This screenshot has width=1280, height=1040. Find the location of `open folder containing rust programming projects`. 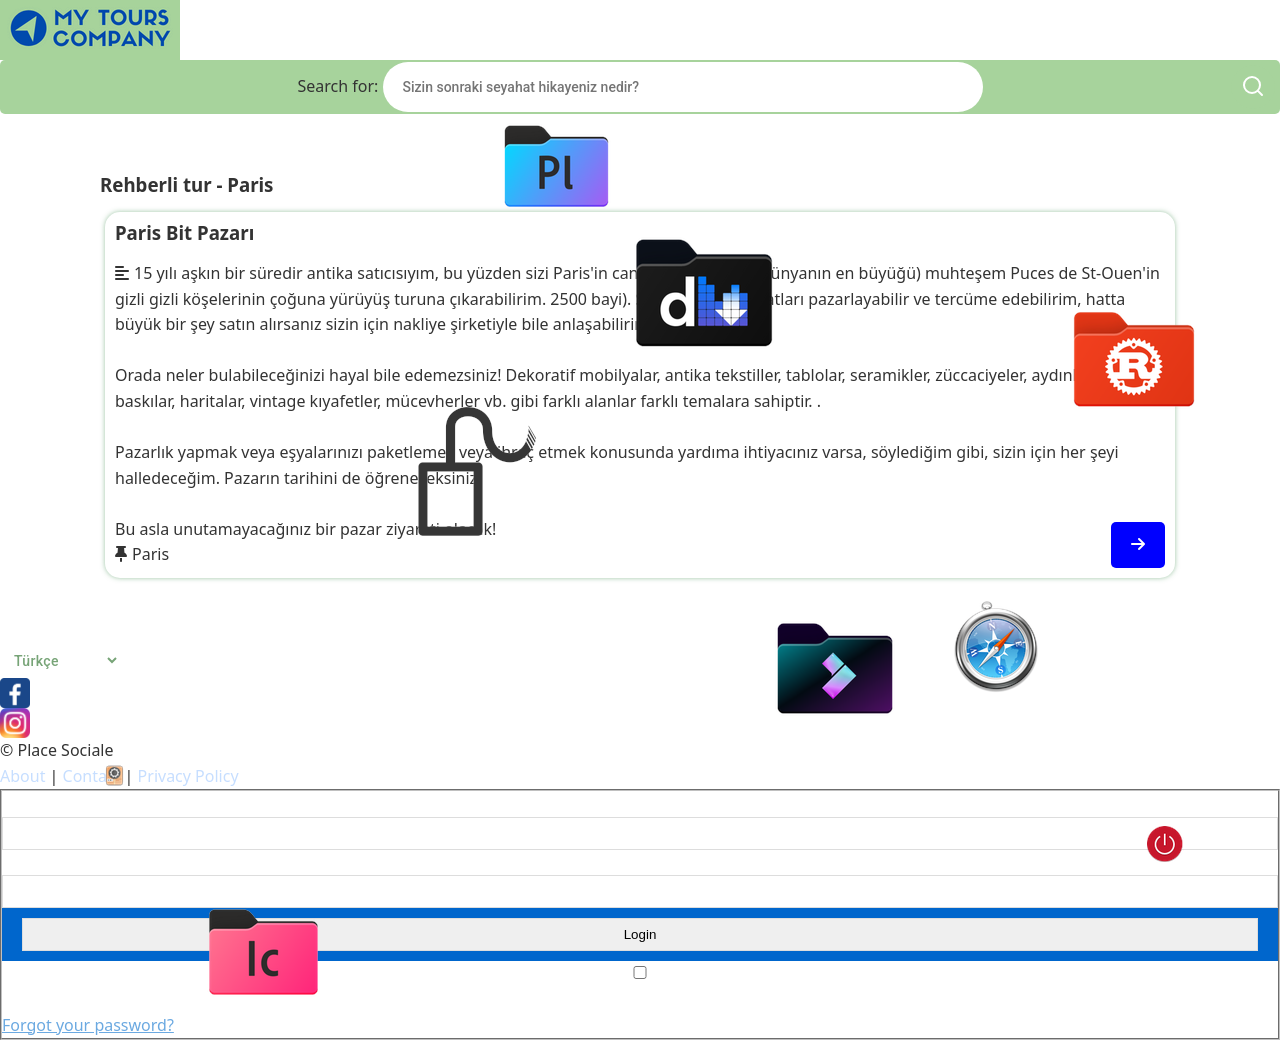

open folder containing rust programming projects is located at coordinates (1133, 362).